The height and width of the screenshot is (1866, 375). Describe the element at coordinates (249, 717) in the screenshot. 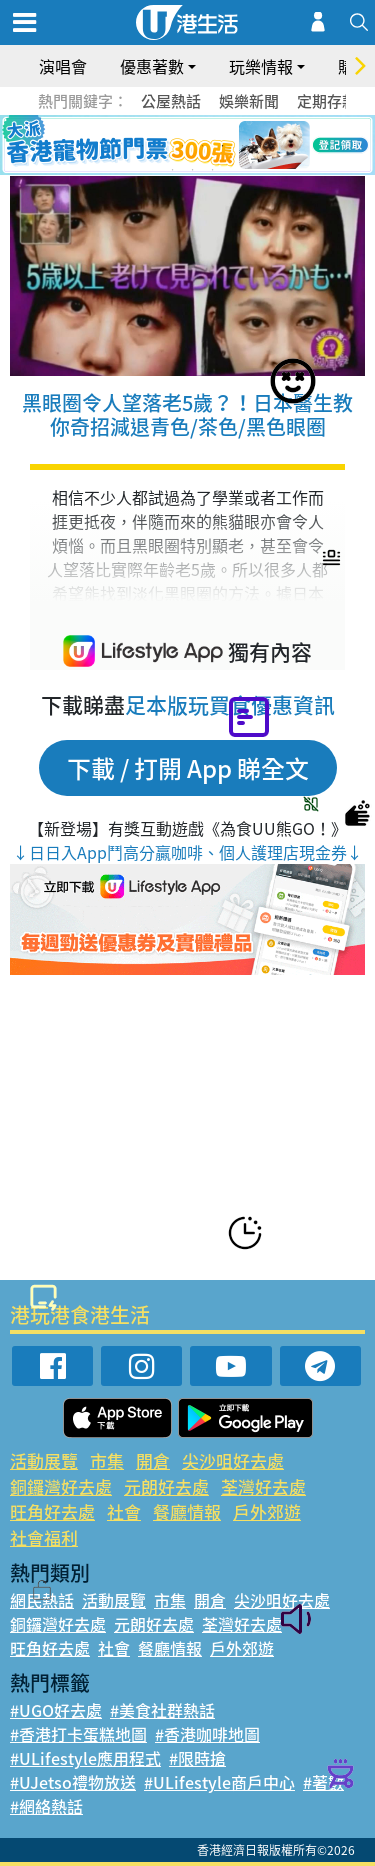

I see `align content to the left with vertical centering` at that location.